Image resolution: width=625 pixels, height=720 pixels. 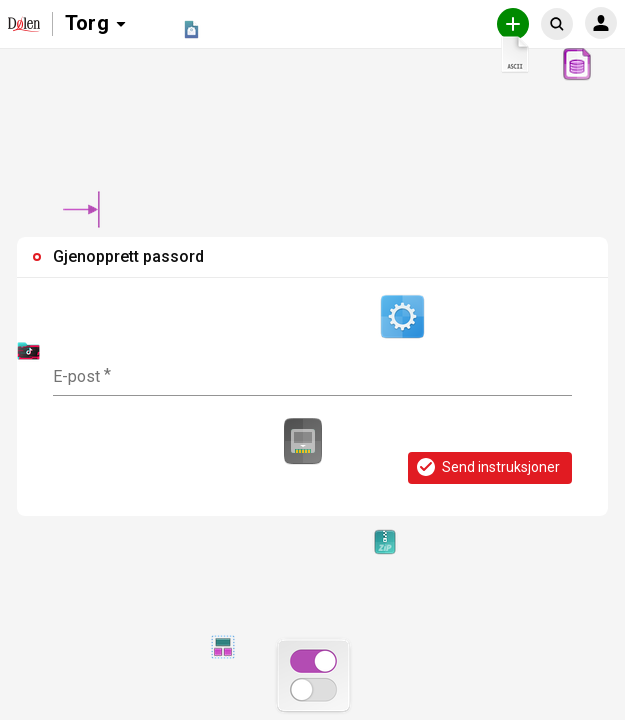 I want to click on open folder containing TikTok downloads or saved videos, so click(x=28, y=351).